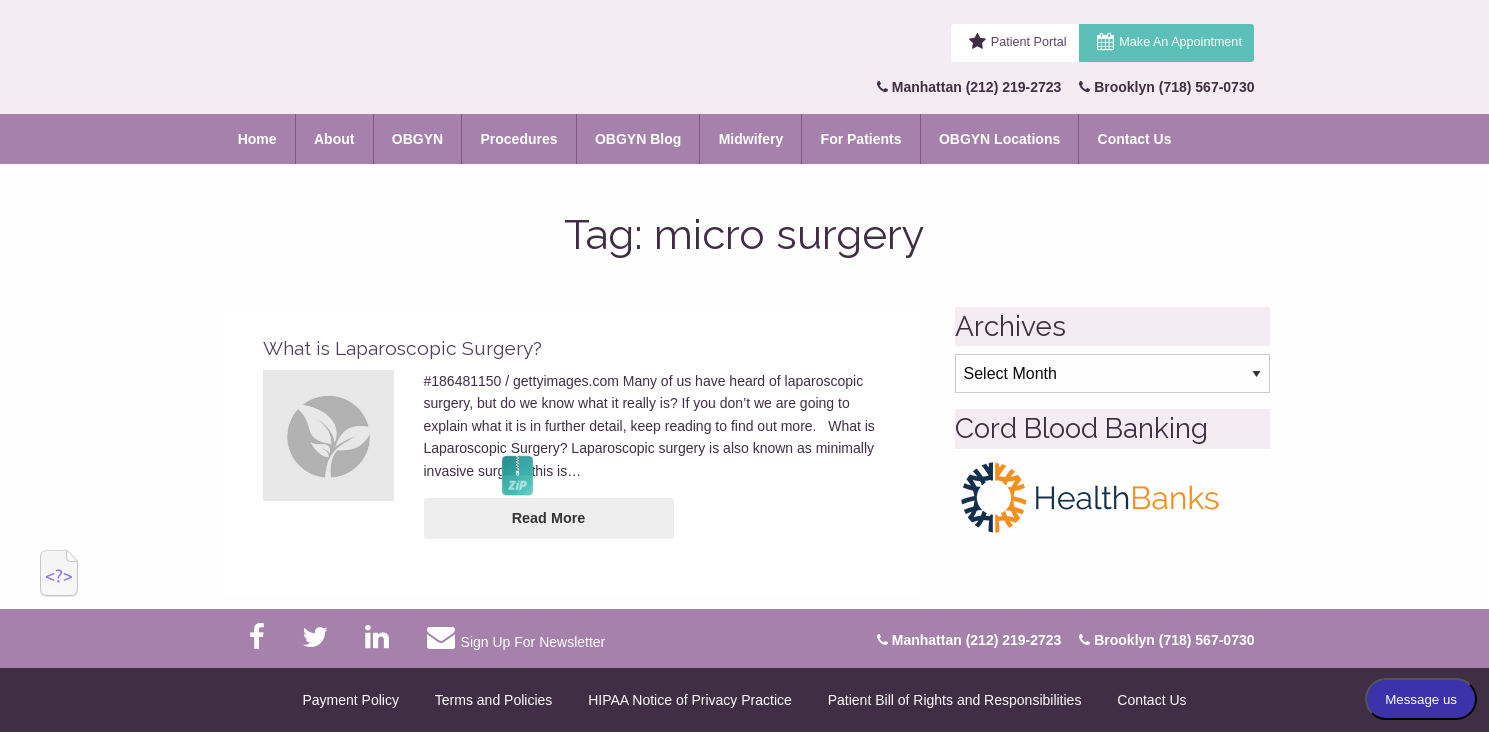 The width and height of the screenshot is (1489, 732). I want to click on indicates a PHP source code file, so click(59, 573).